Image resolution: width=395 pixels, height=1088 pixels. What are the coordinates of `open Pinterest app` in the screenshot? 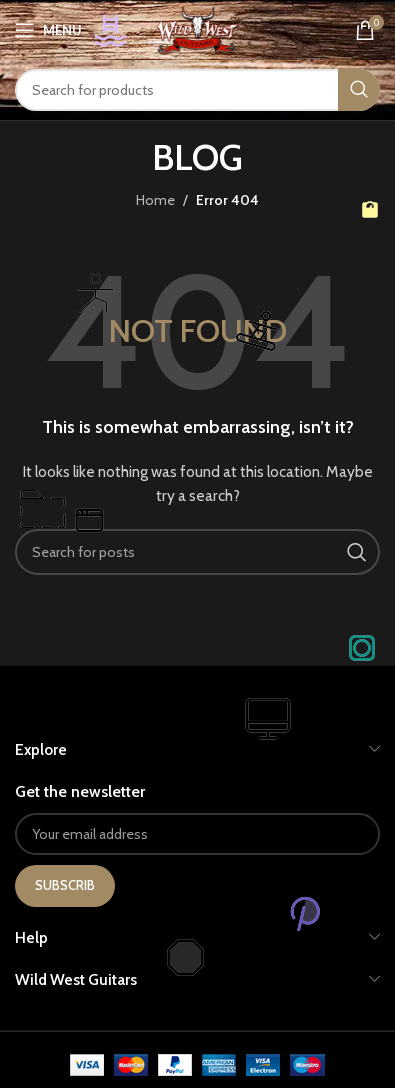 It's located at (304, 914).